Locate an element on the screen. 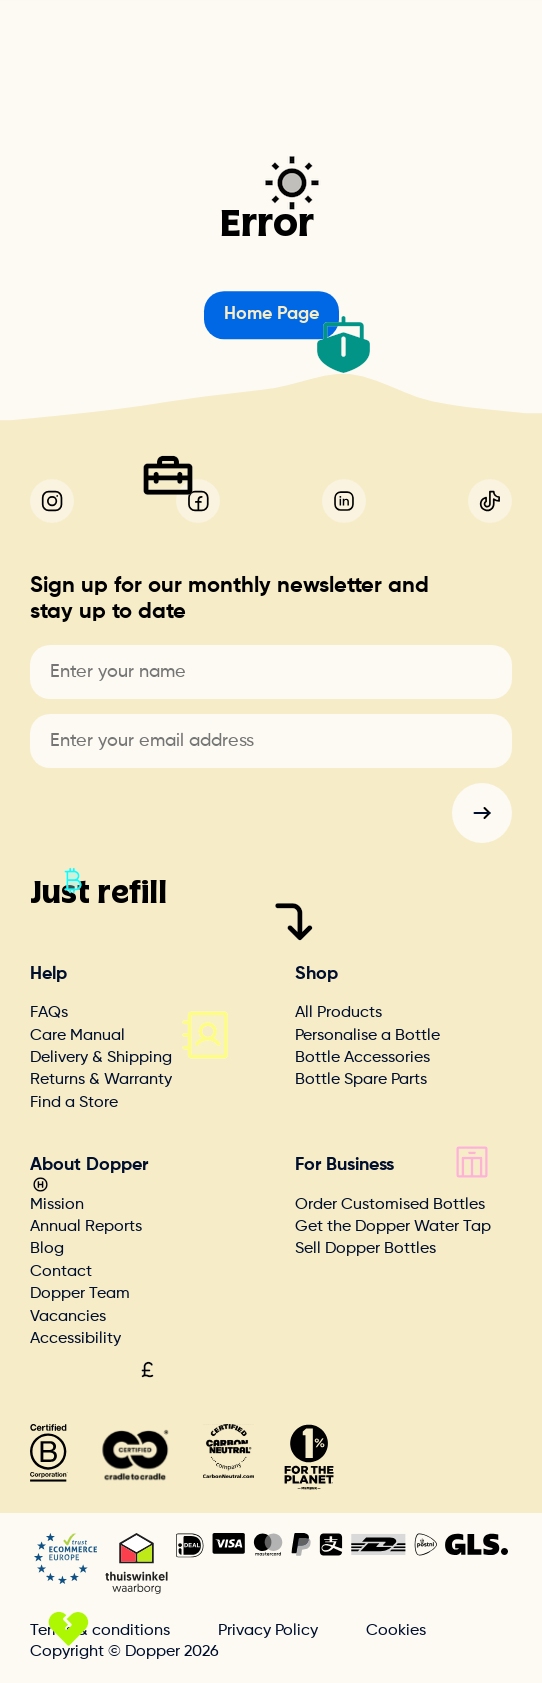 The width and height of the screenshot is (542, 1683). view bitcoin balance or wallet is located at coordinates (72, 881).